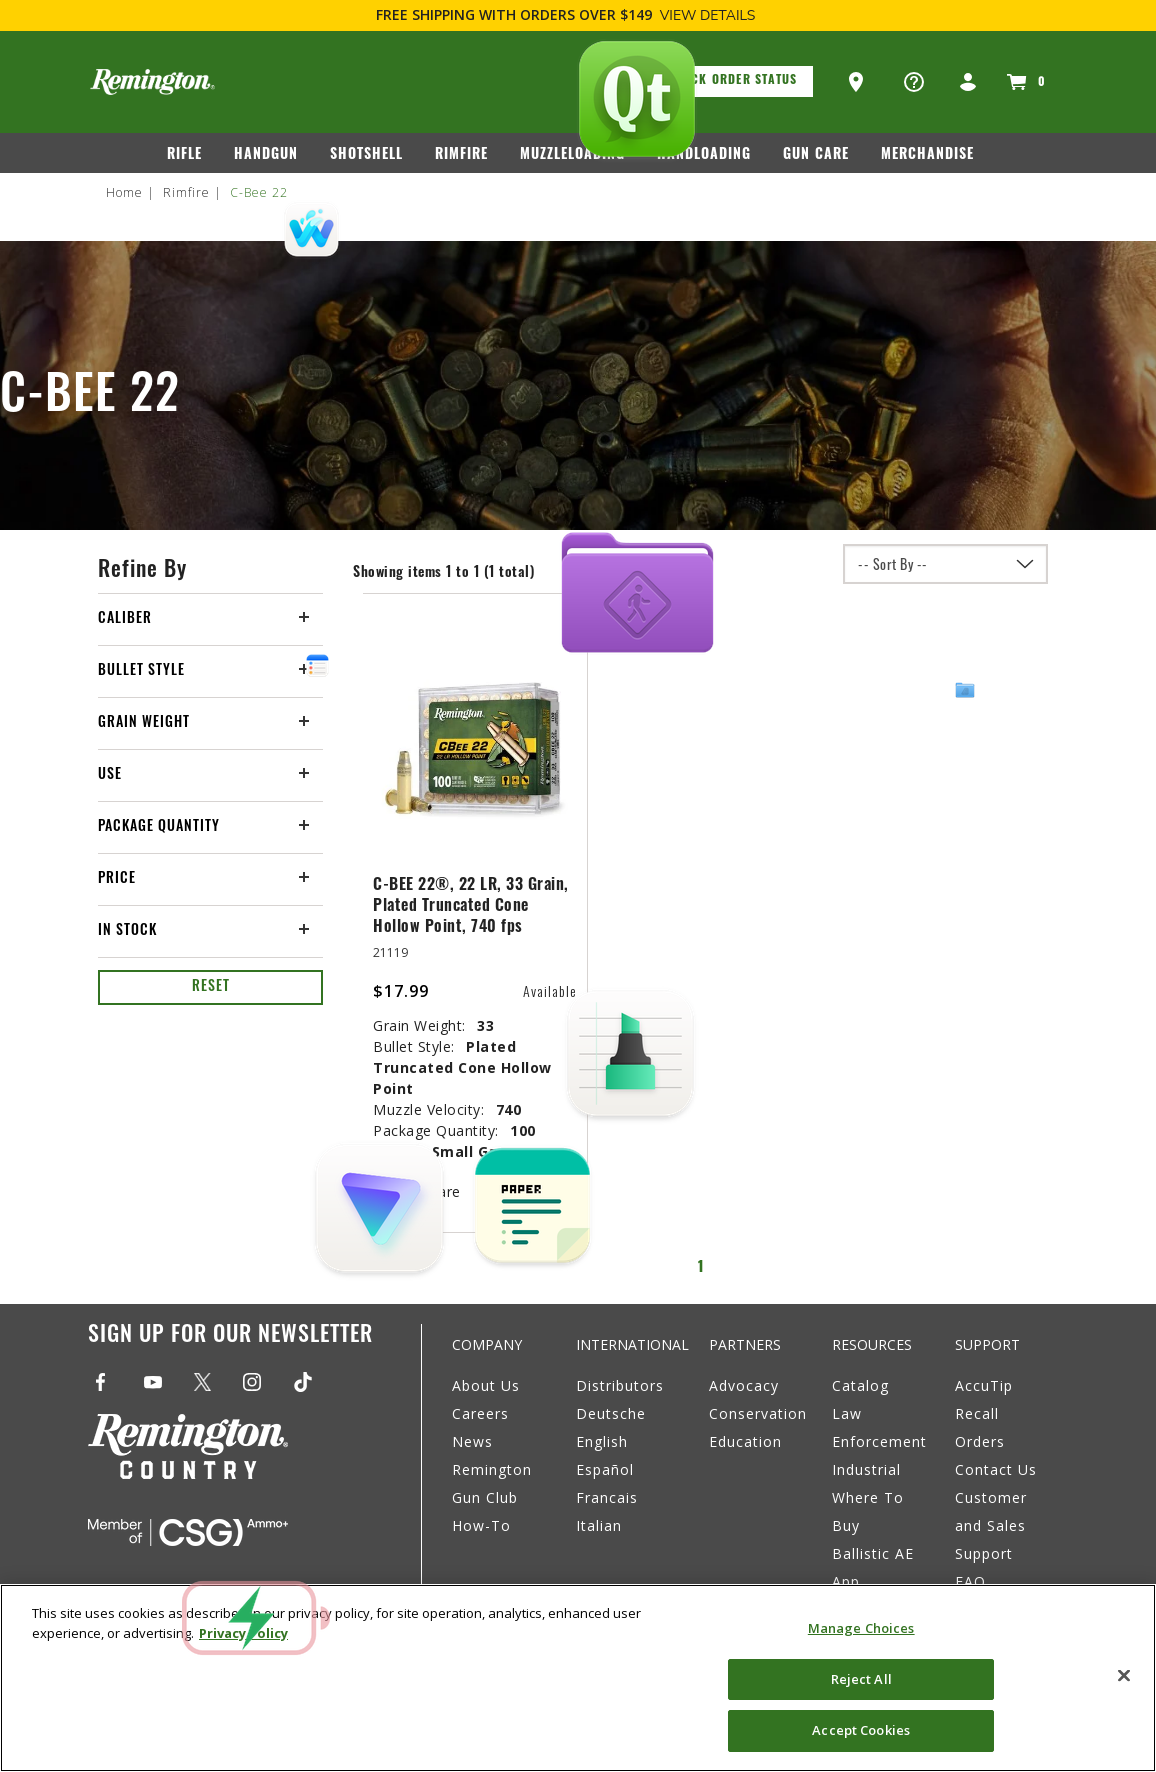 This screenshot has height=1772, width=1156. What do you see at coordinates (637, 99) in the screenshot?
I see `open qt linguist translation tool` at bounding box center [637, 99].